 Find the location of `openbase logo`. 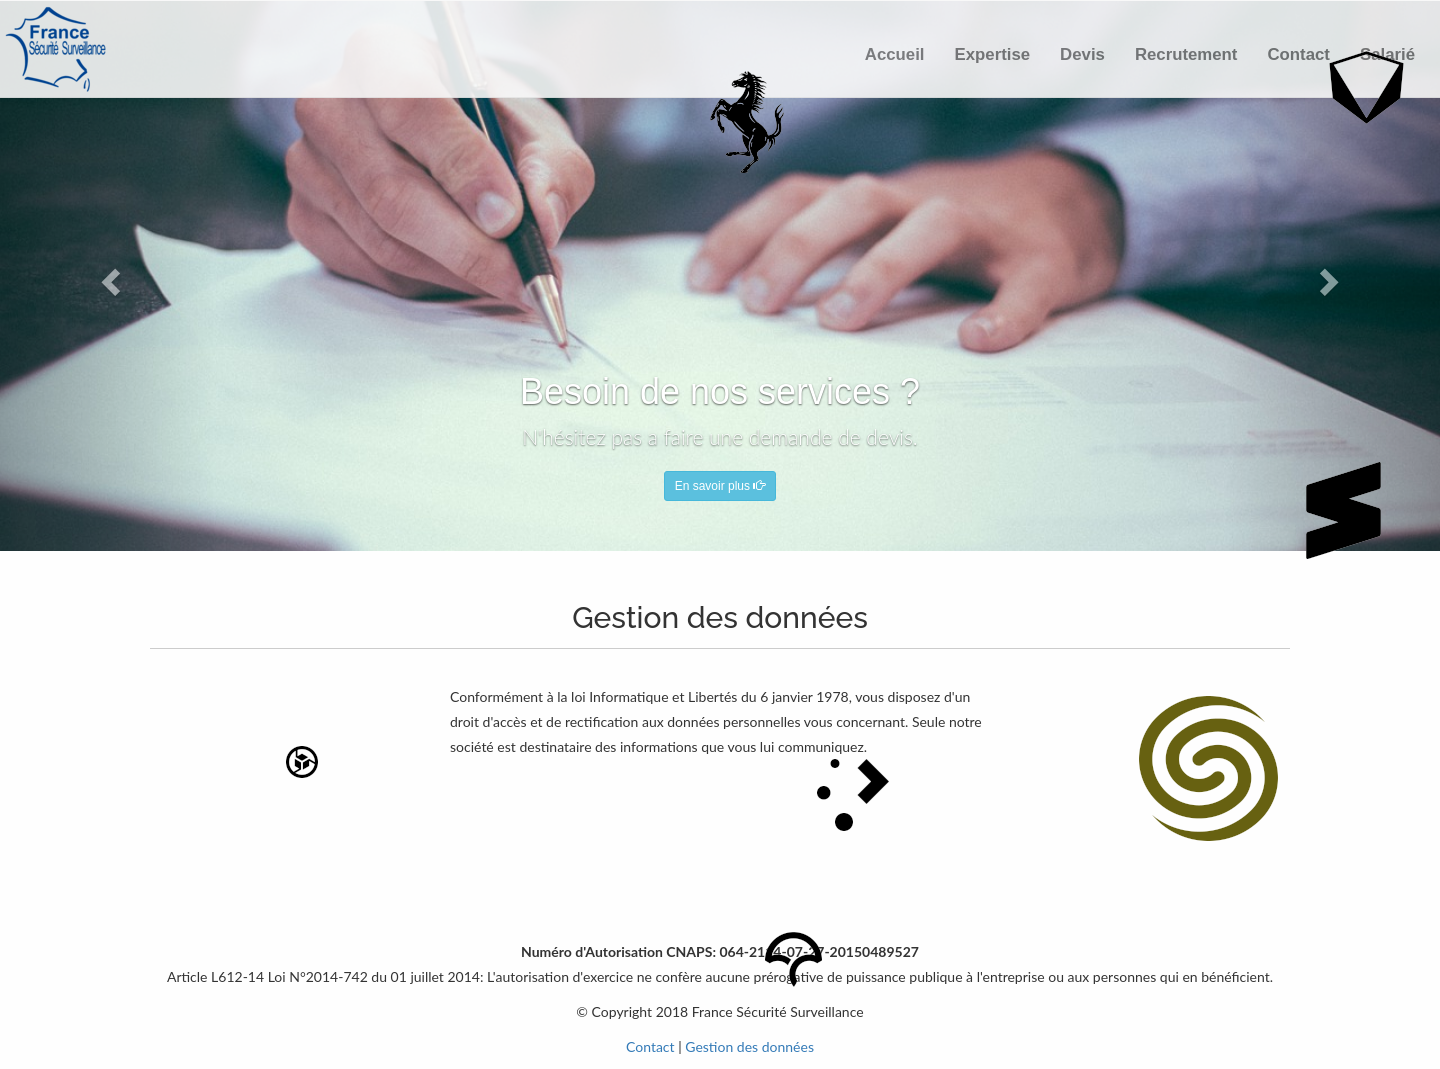

openbase logo is located at coordinates (1366, 85).